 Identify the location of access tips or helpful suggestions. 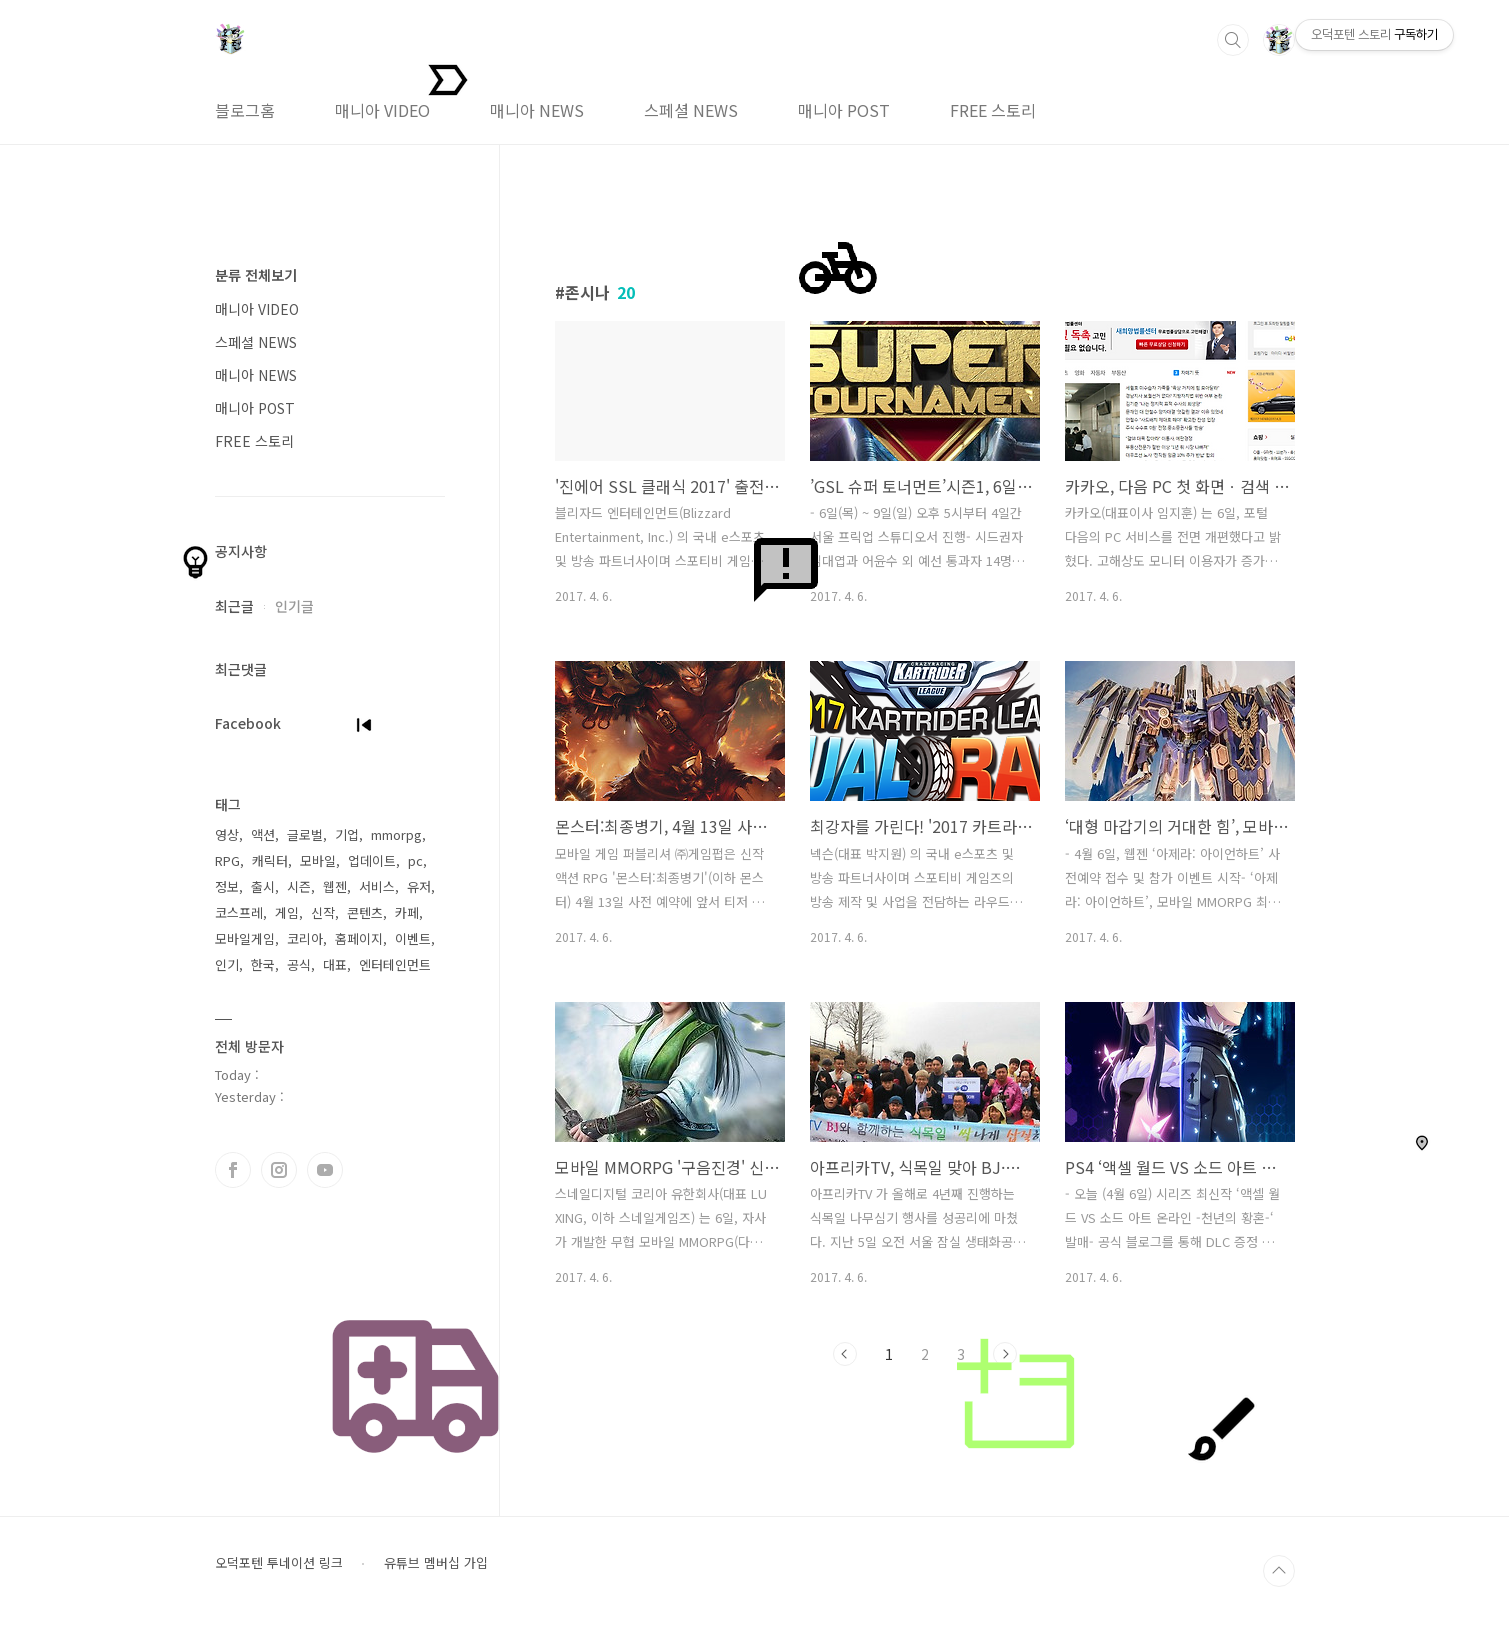
(195, 561).